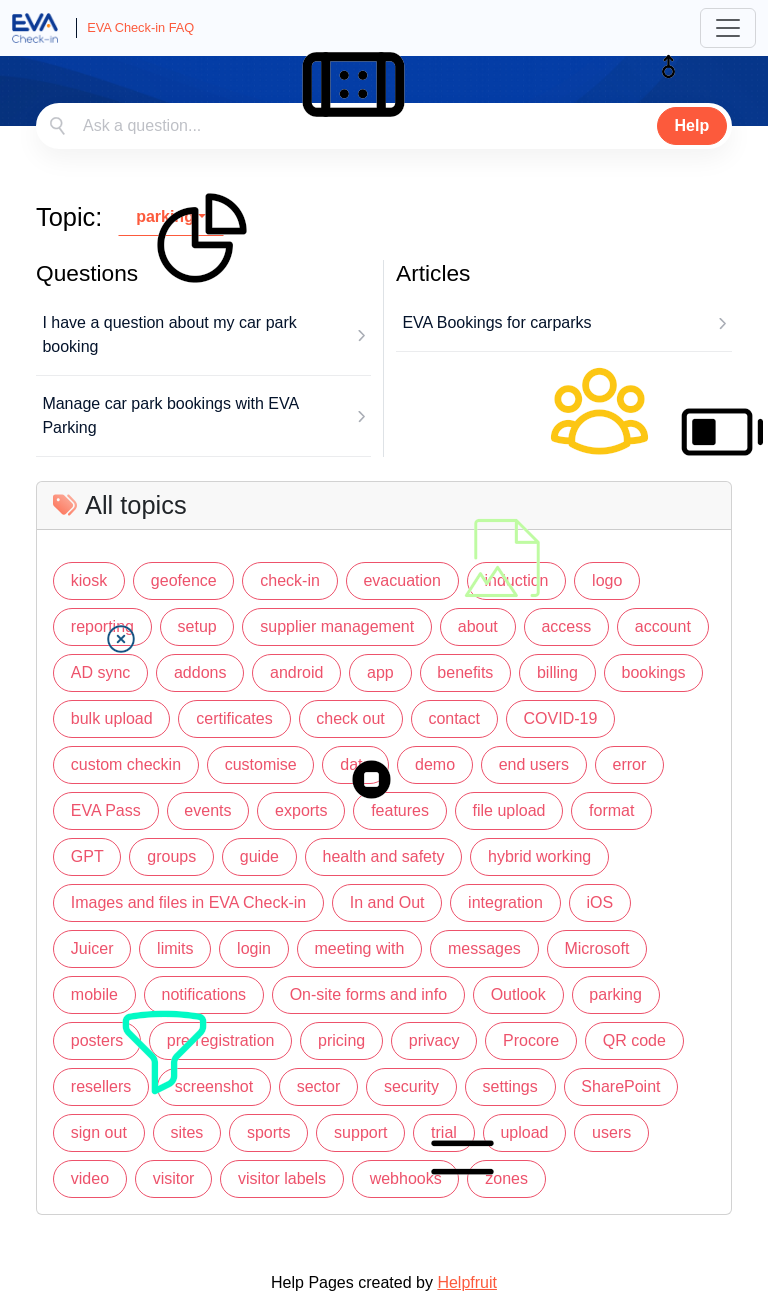  I want to click on swipe up to continue or dismiss, so click(668, 66).